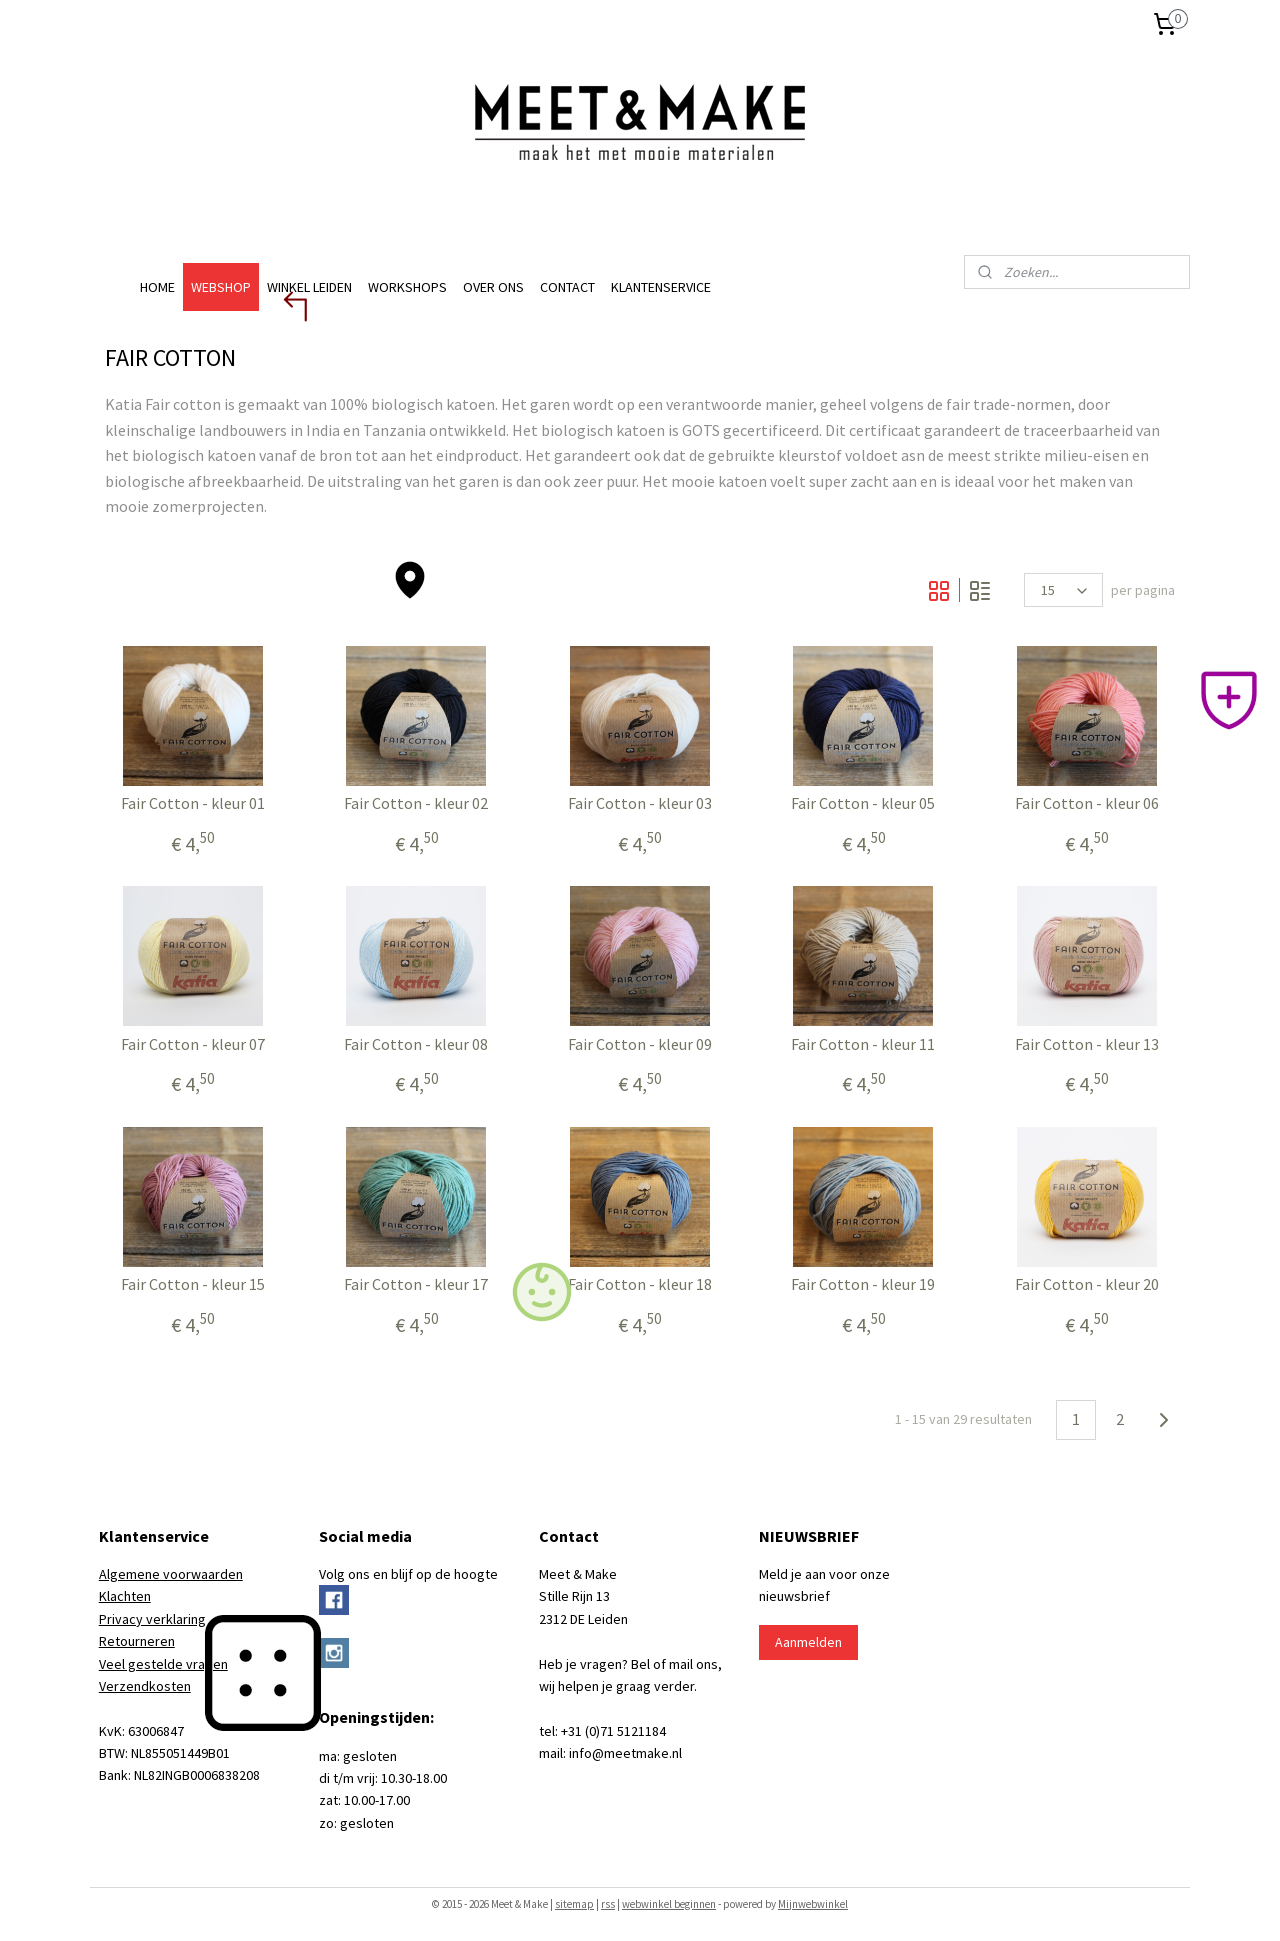 This screenshot has width=1280, height=1941. What do you see at coordinates (296, 306) in the screenshot?
I see `go back to previous screen` at bounding box center [296, 306].